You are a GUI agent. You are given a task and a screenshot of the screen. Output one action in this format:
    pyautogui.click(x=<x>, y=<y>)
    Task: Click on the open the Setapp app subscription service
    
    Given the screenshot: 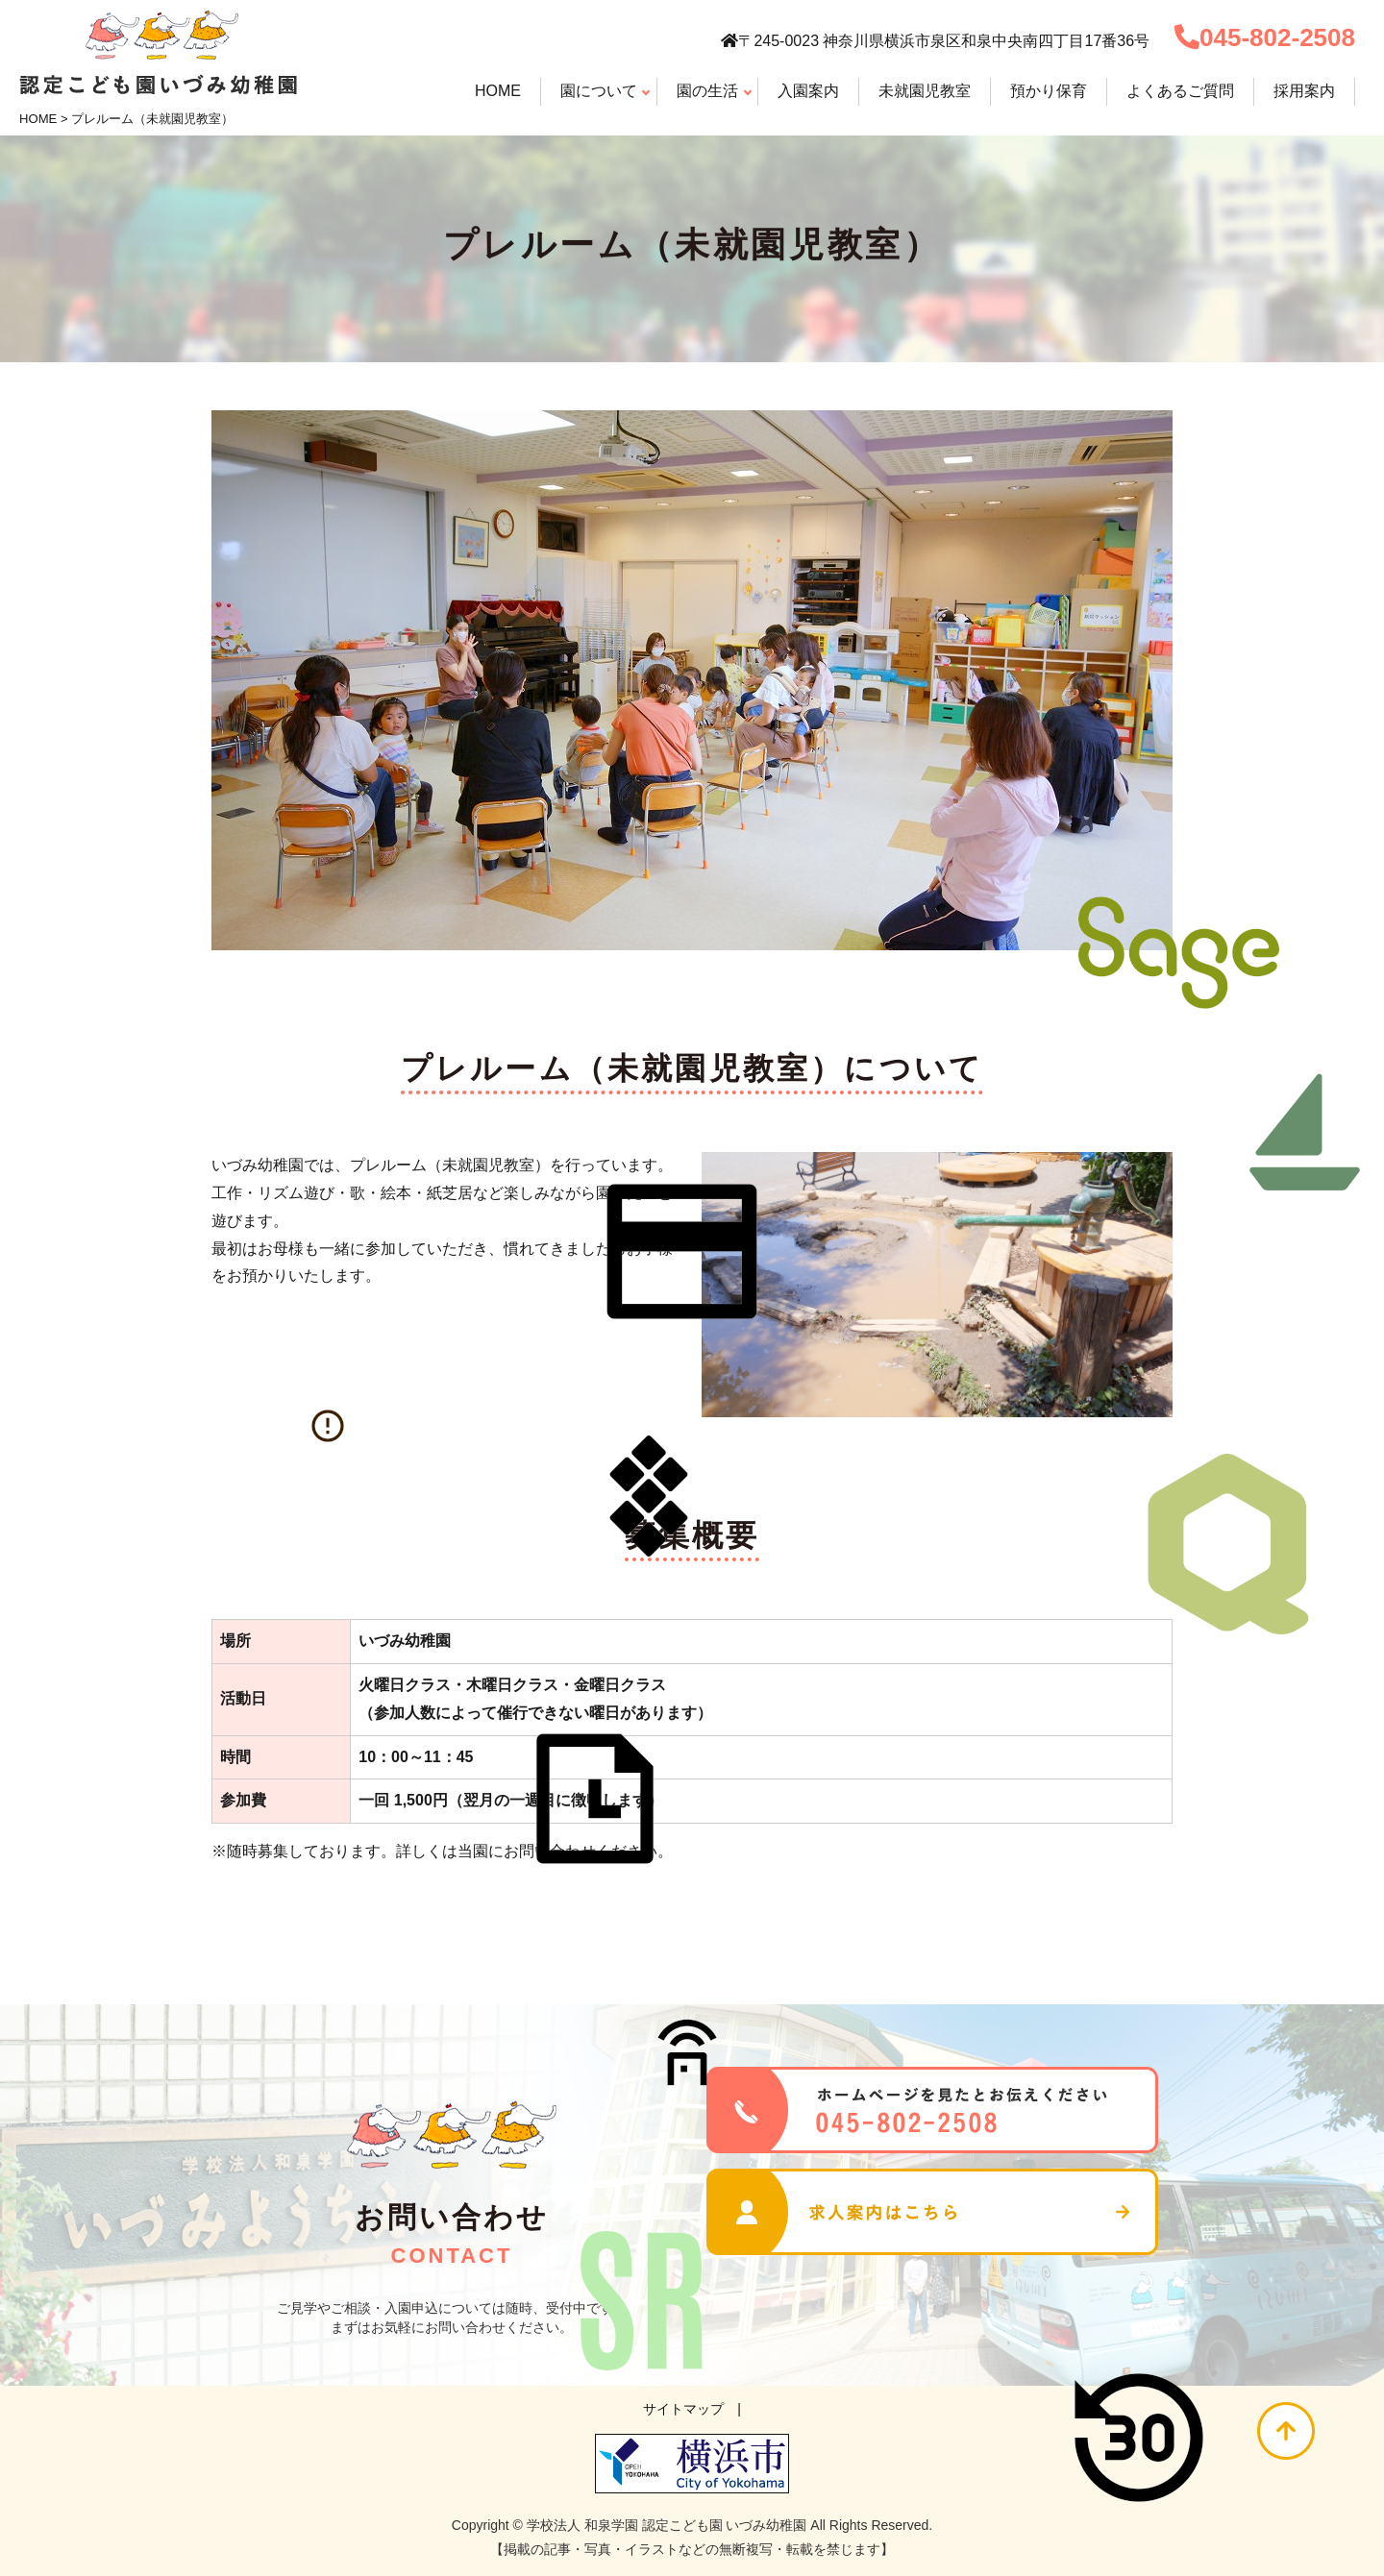 What is the action you would take?
    pyautogui.click(x=649, y=1496)
    